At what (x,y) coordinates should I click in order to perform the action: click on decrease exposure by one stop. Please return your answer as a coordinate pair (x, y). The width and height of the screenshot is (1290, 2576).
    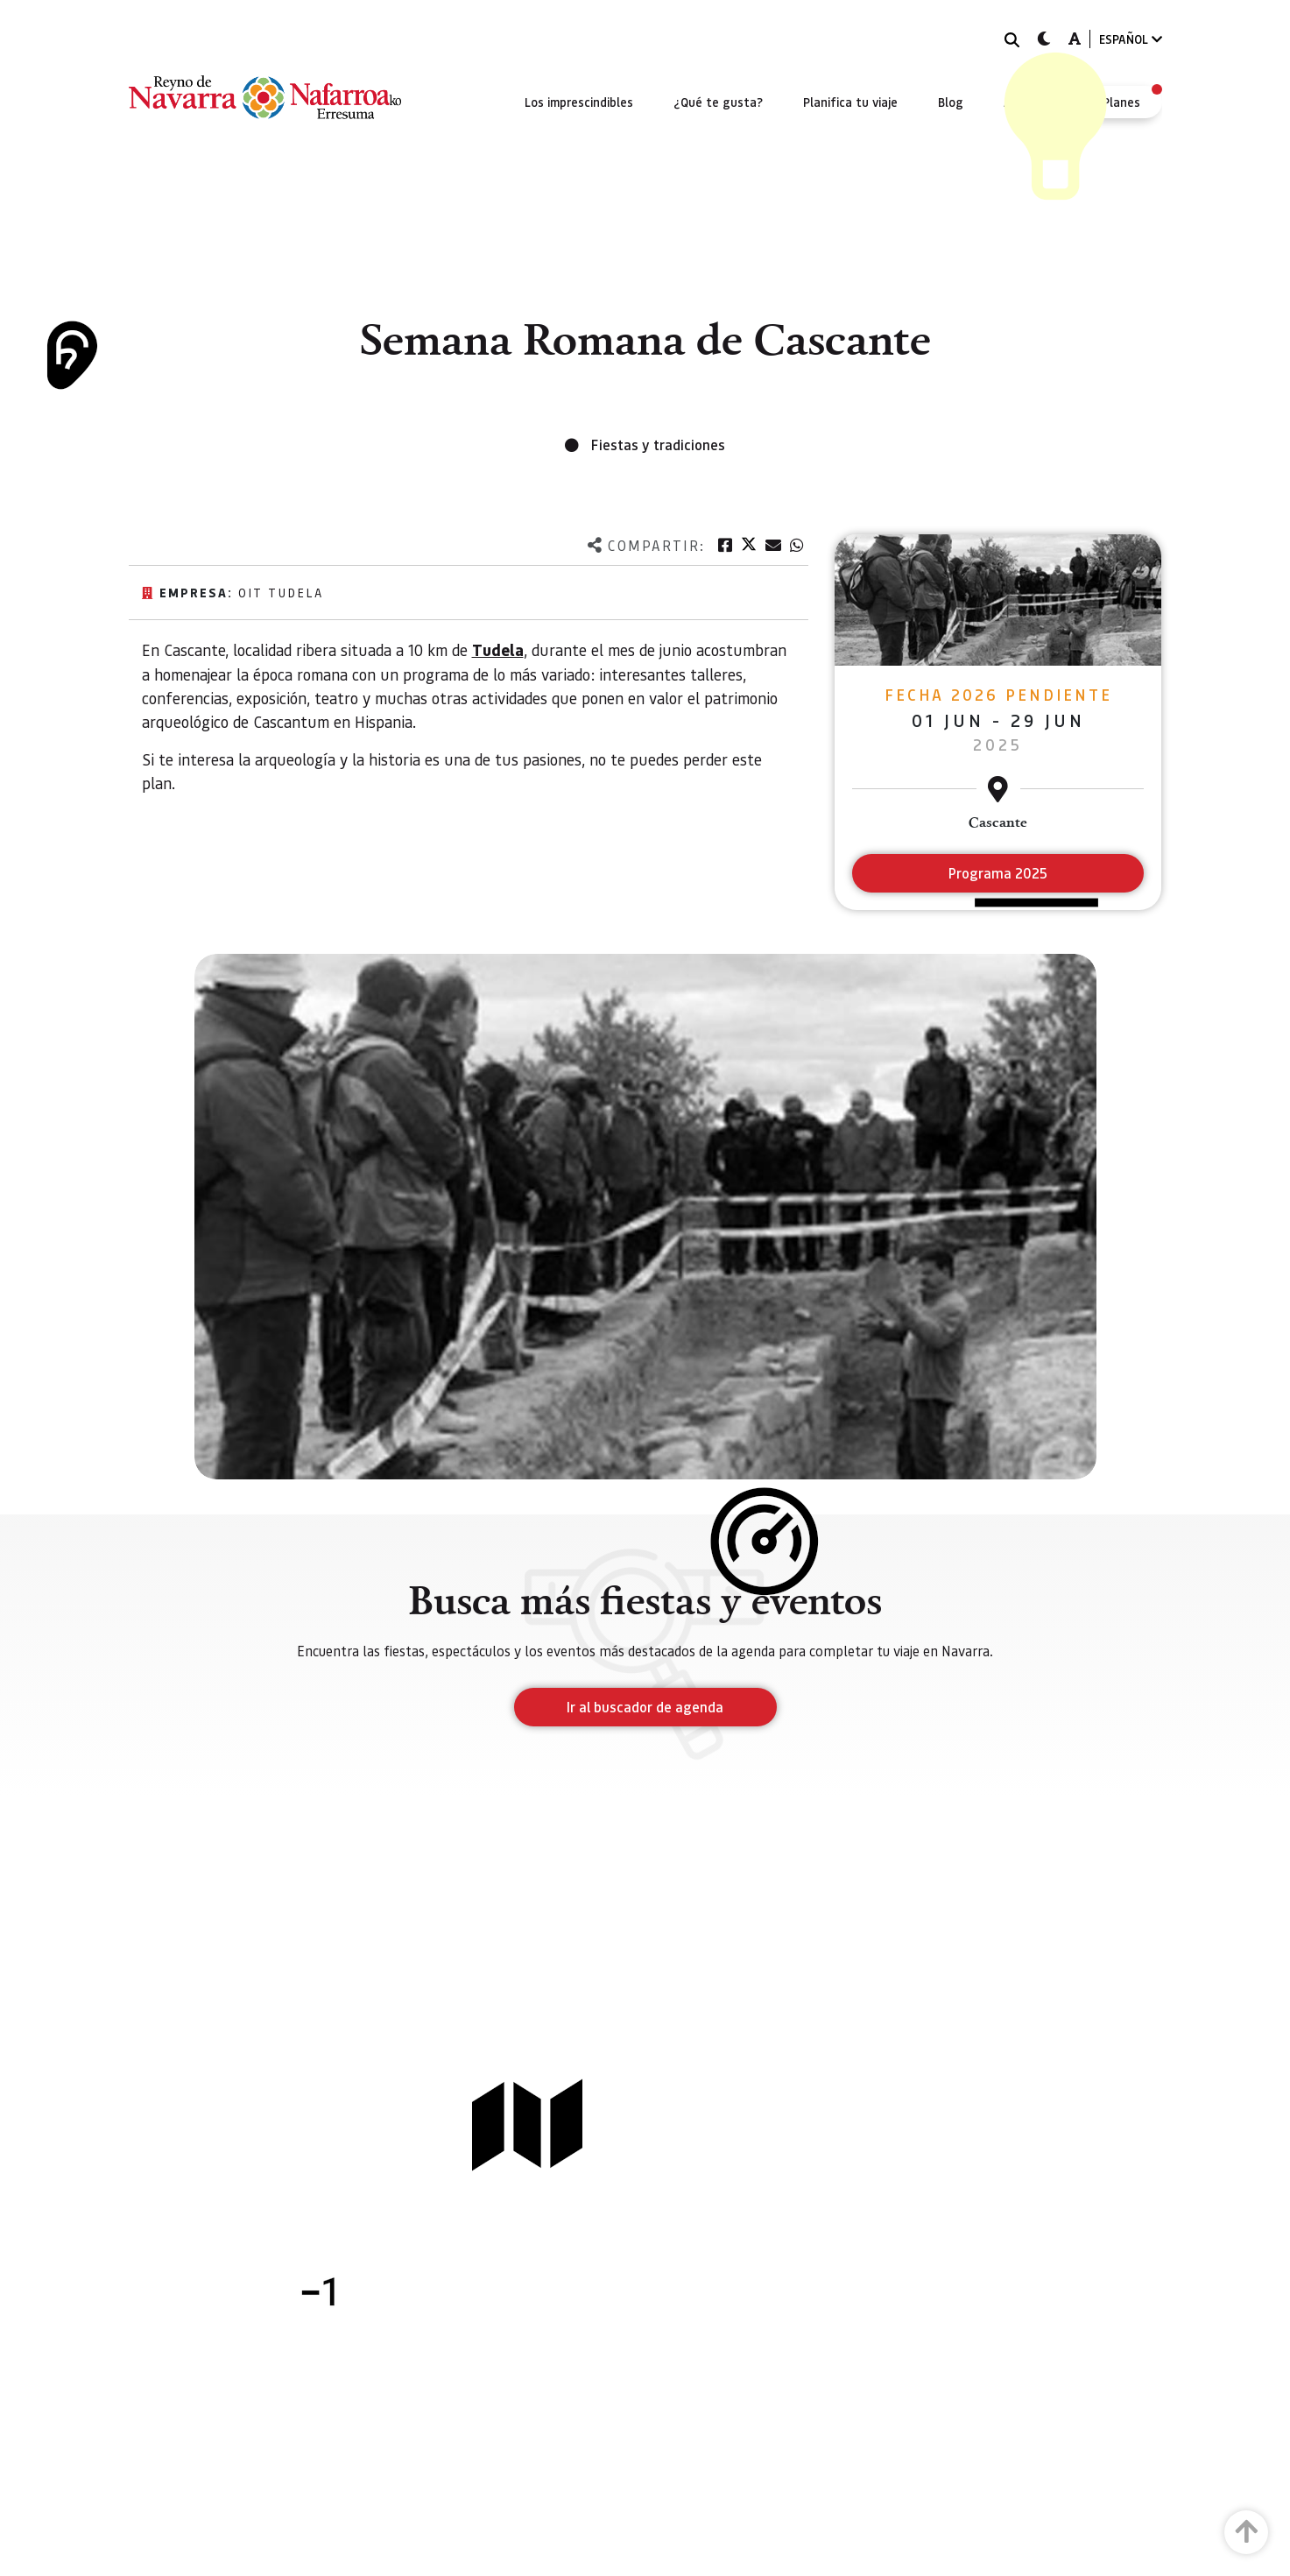
    Looking at the image, I should click on (319, 2292).